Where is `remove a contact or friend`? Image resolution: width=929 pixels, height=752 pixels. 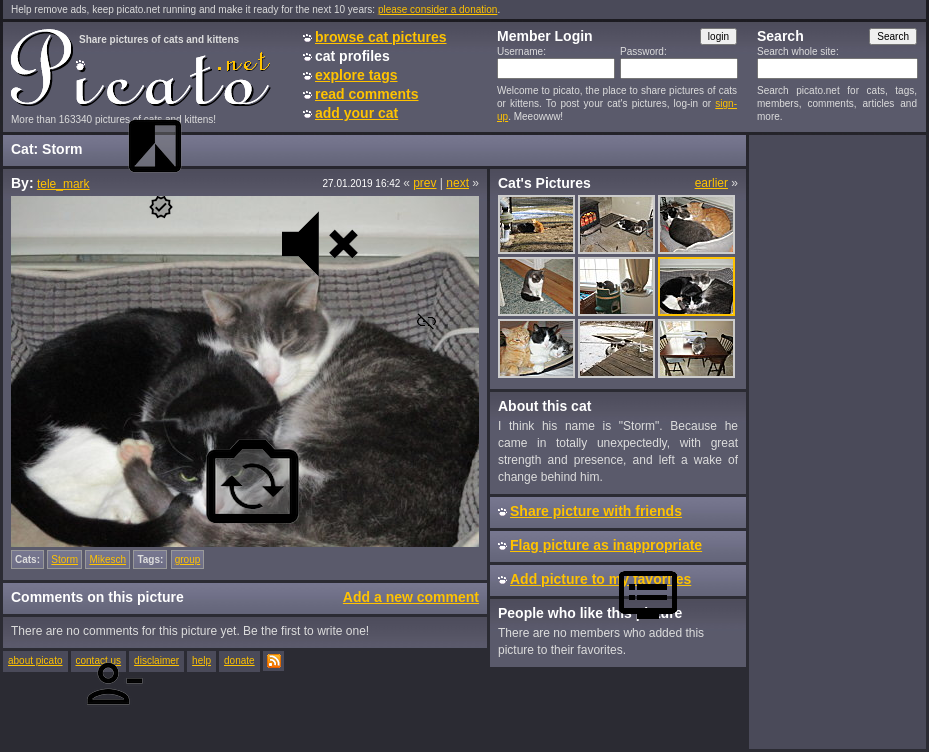 remove a contact or friend is located at coordinates (113, 683).